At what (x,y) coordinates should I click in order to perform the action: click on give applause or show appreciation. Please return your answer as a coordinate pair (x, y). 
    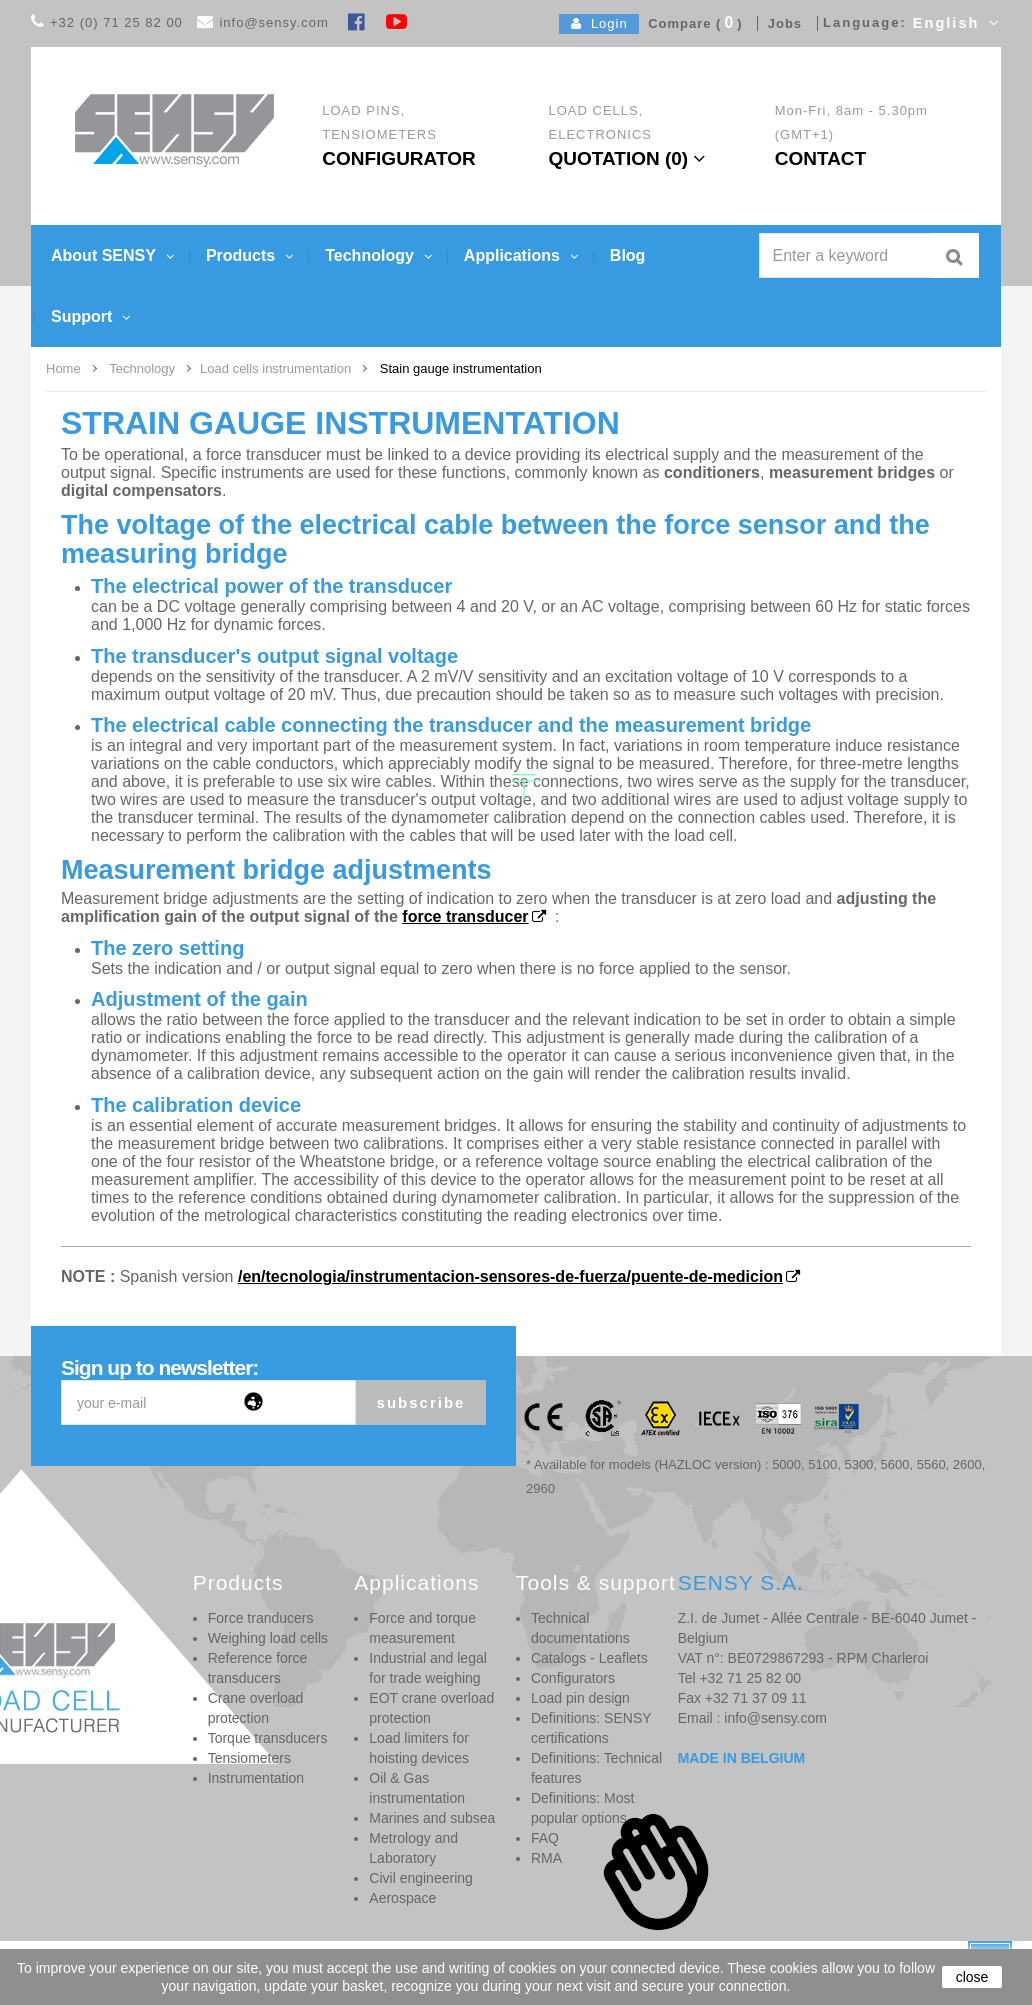
    Looking at the image, I should click on (658, 1872).